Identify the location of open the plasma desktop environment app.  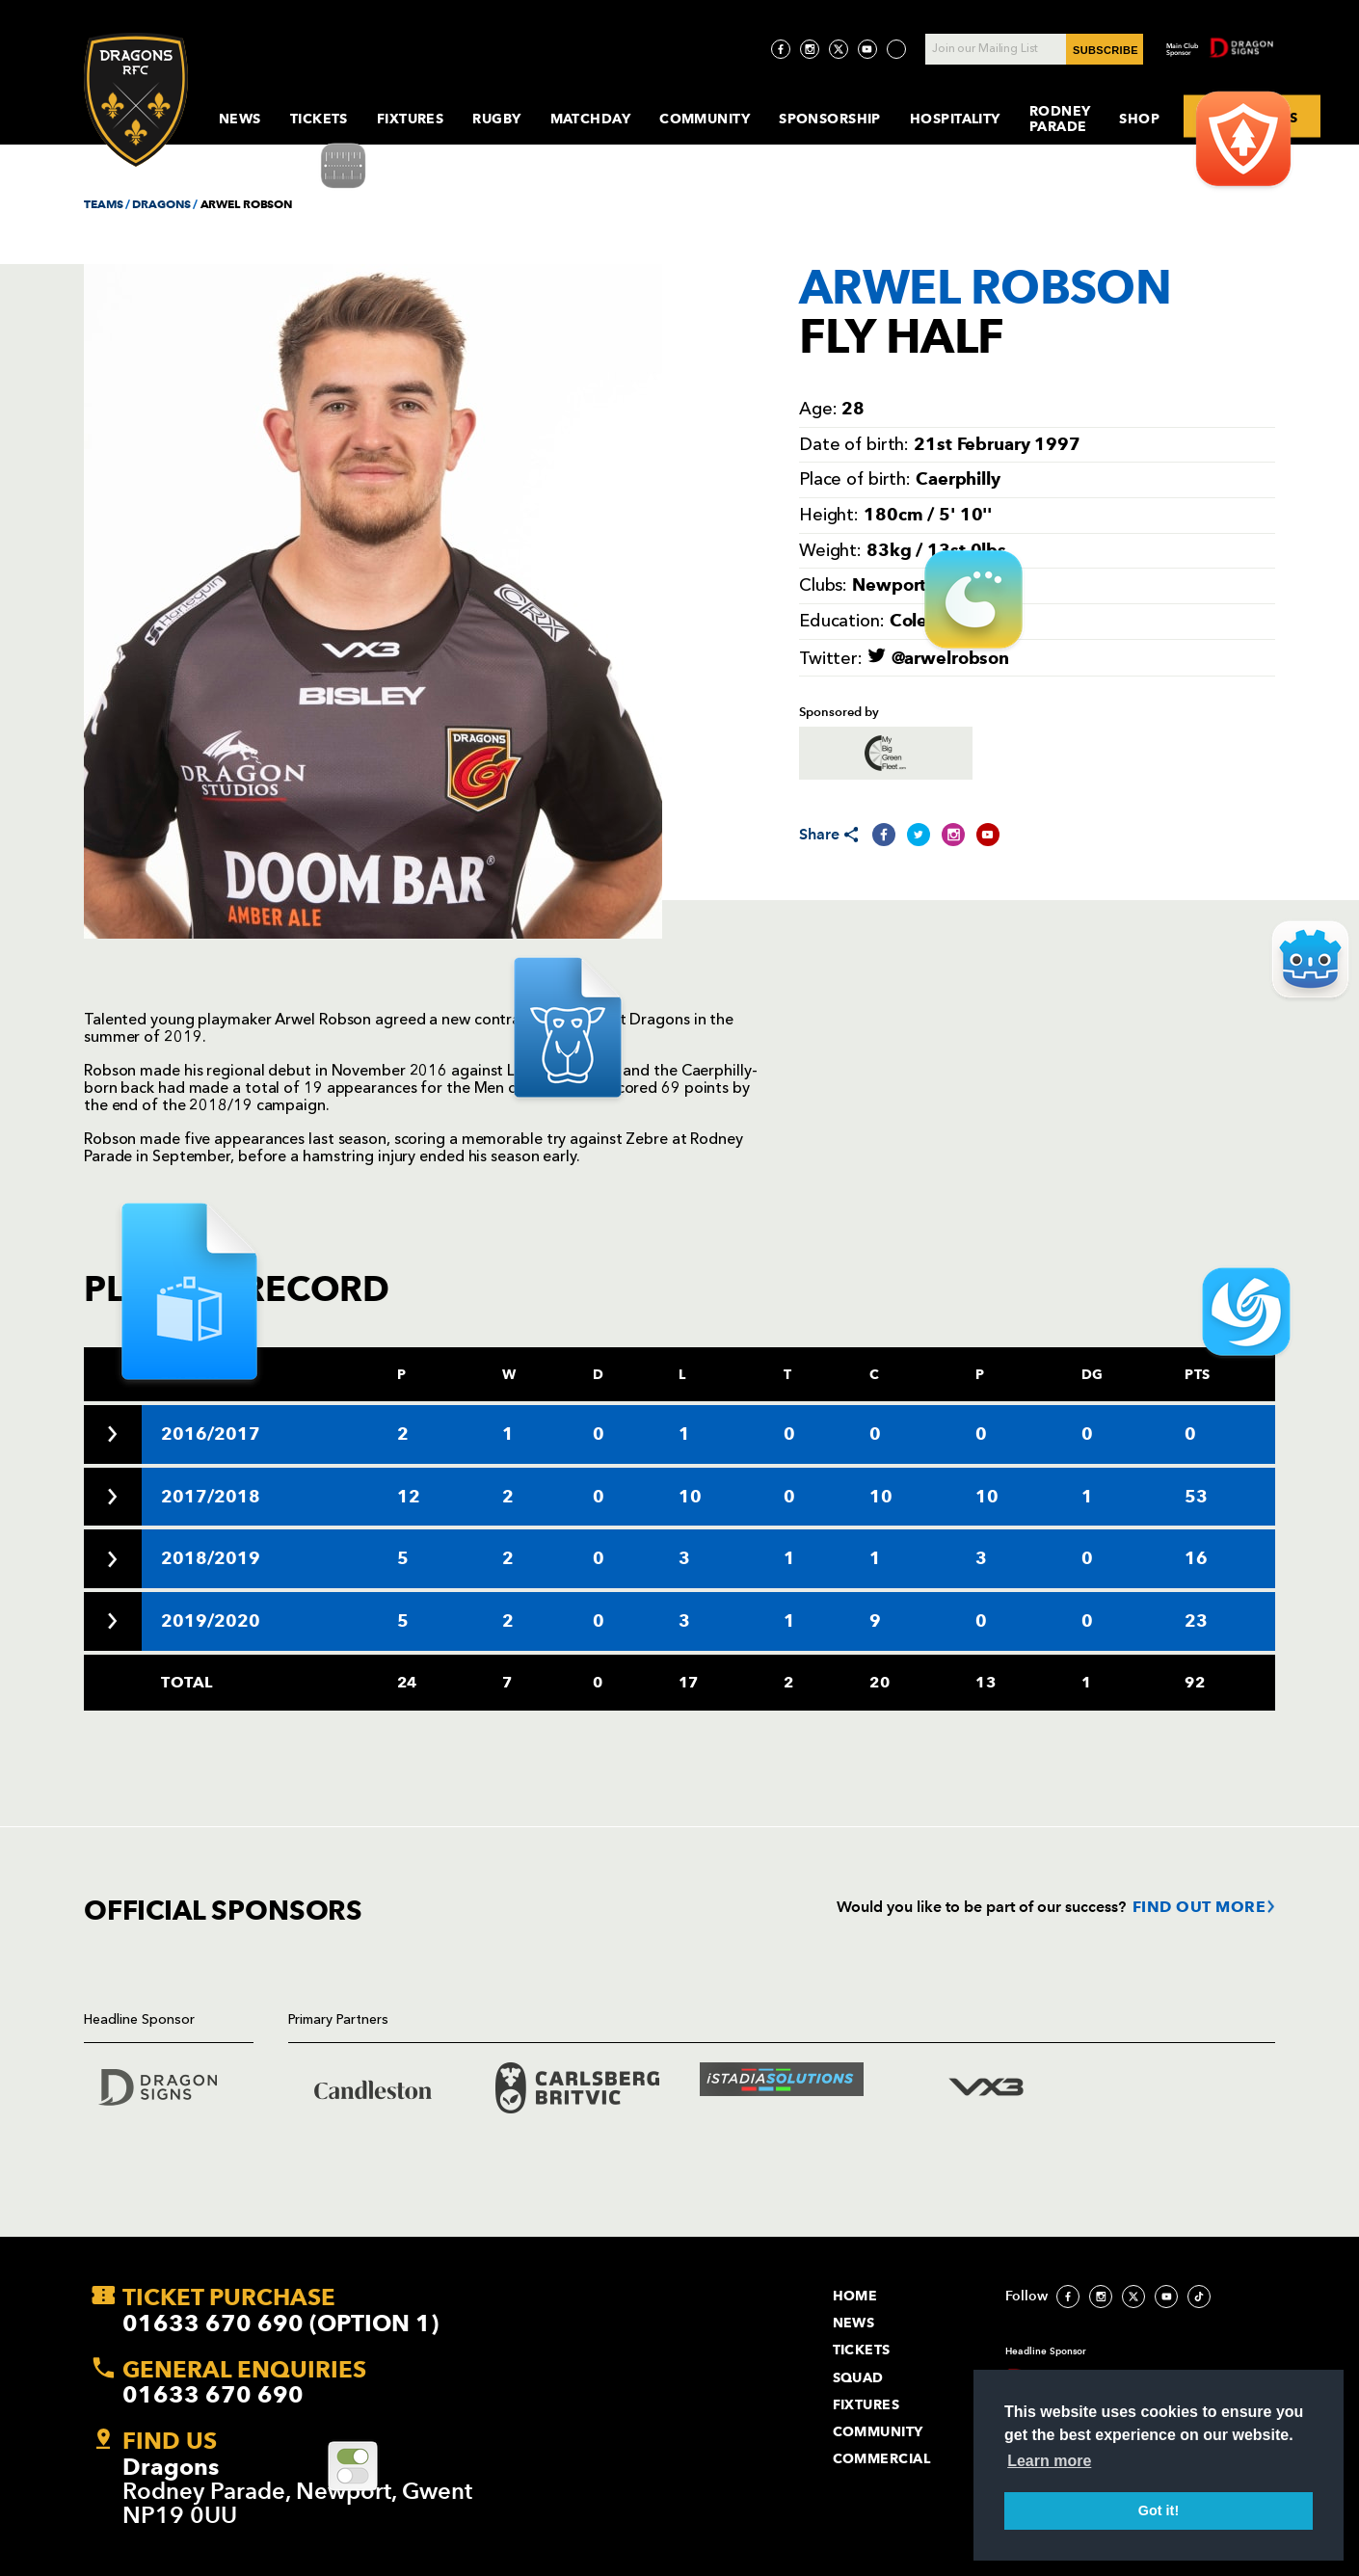
(973, 599).